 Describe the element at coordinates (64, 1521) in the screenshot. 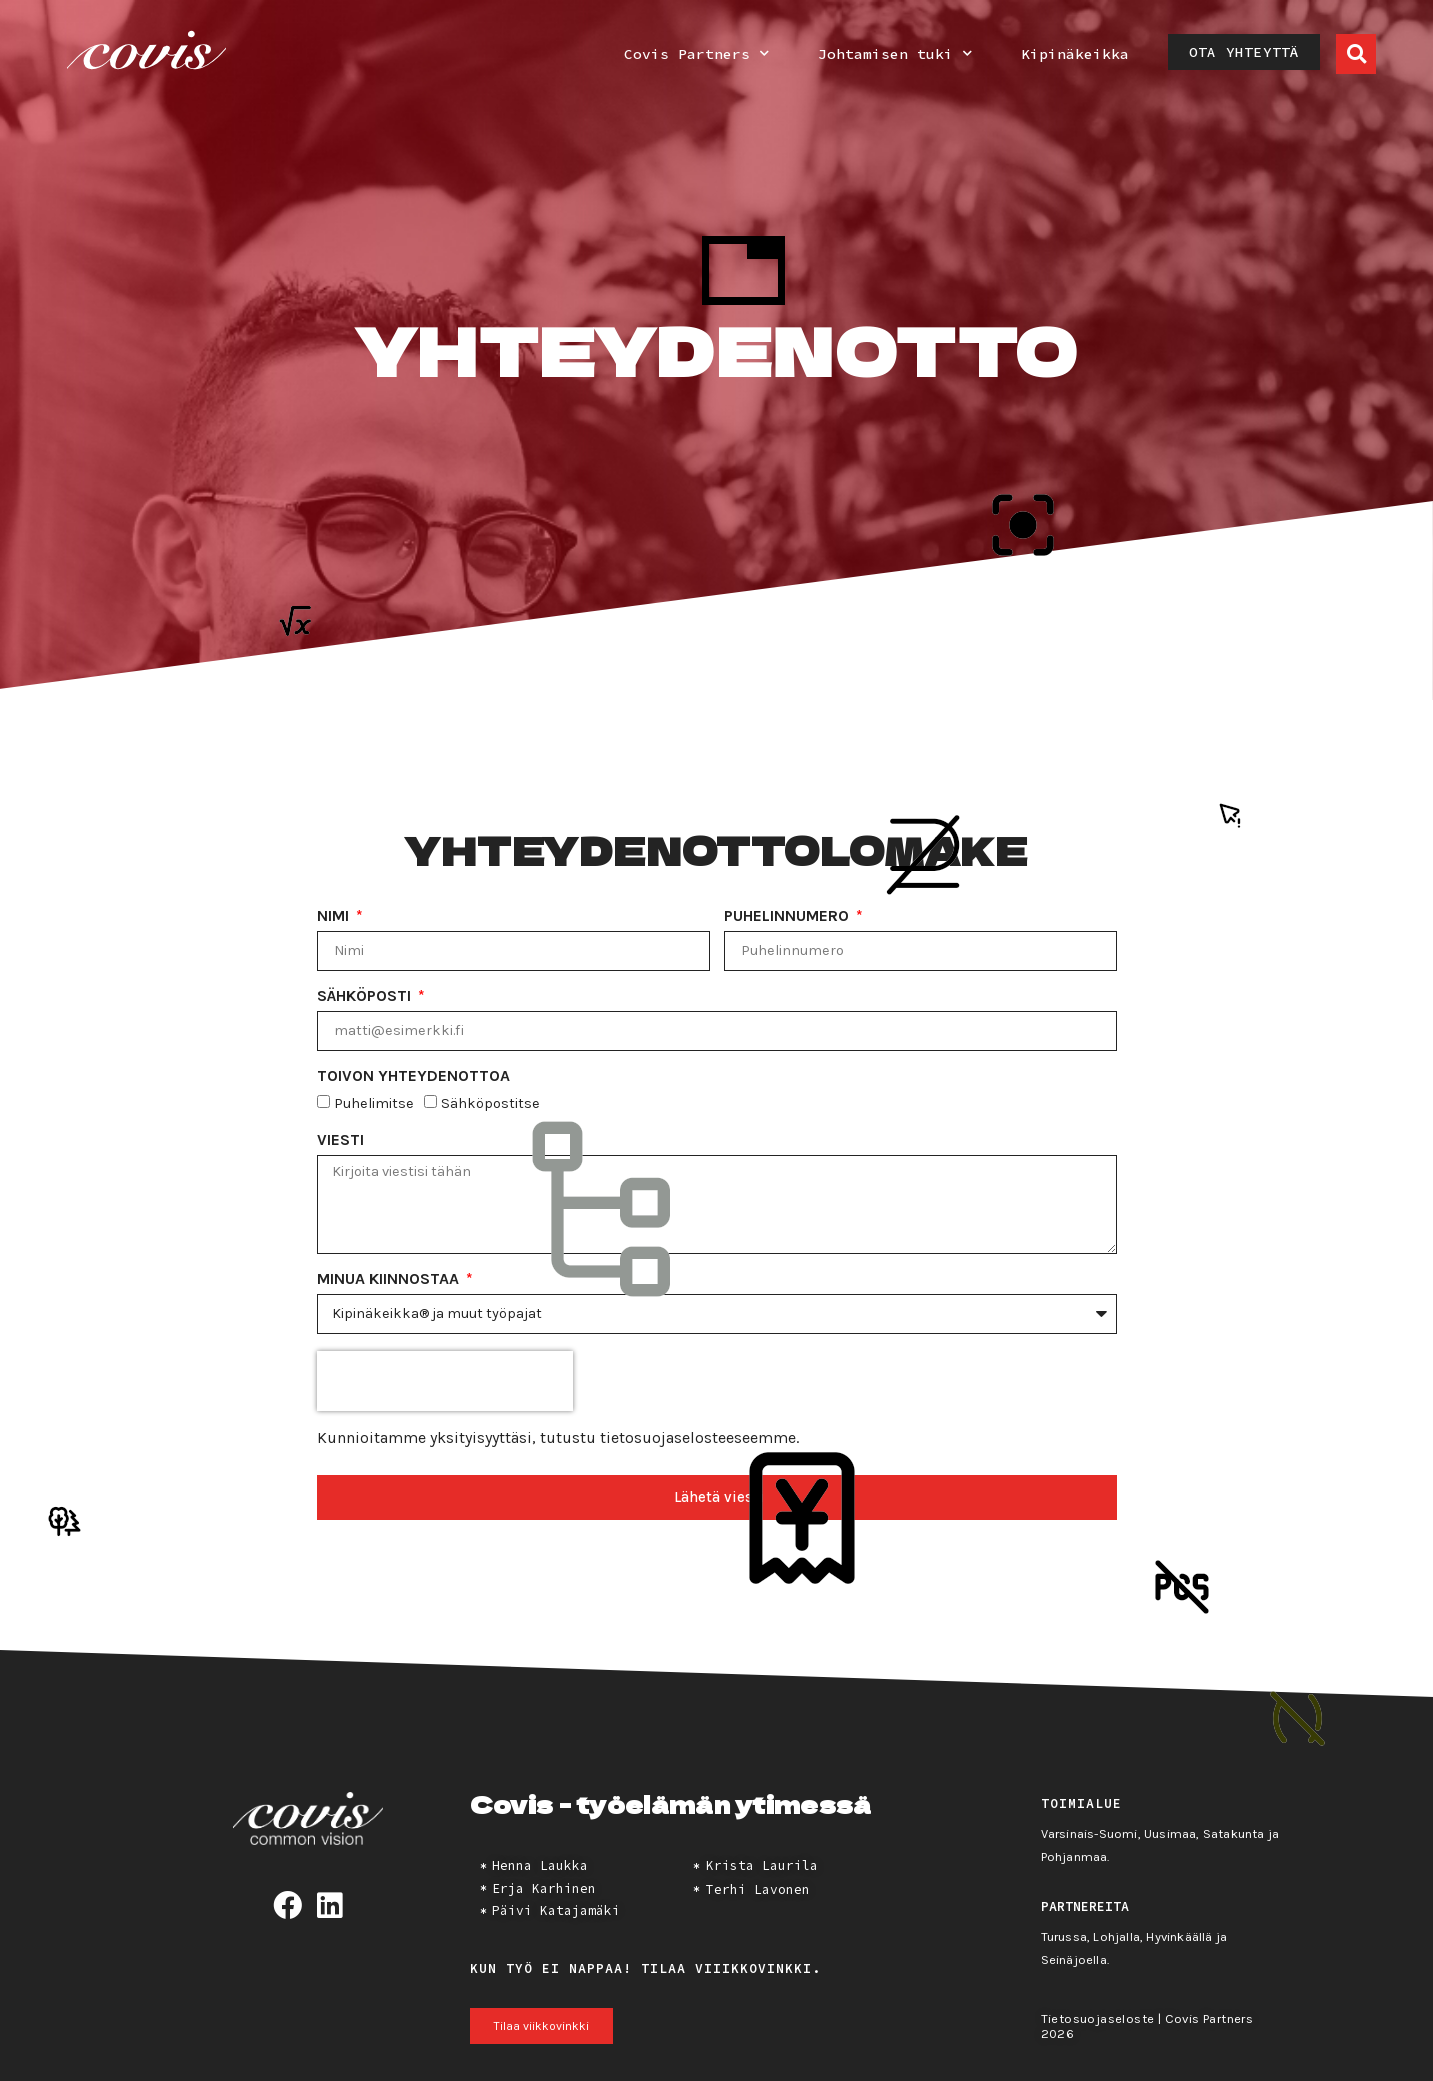

I see `view parks or nature areas nearby` at that location.